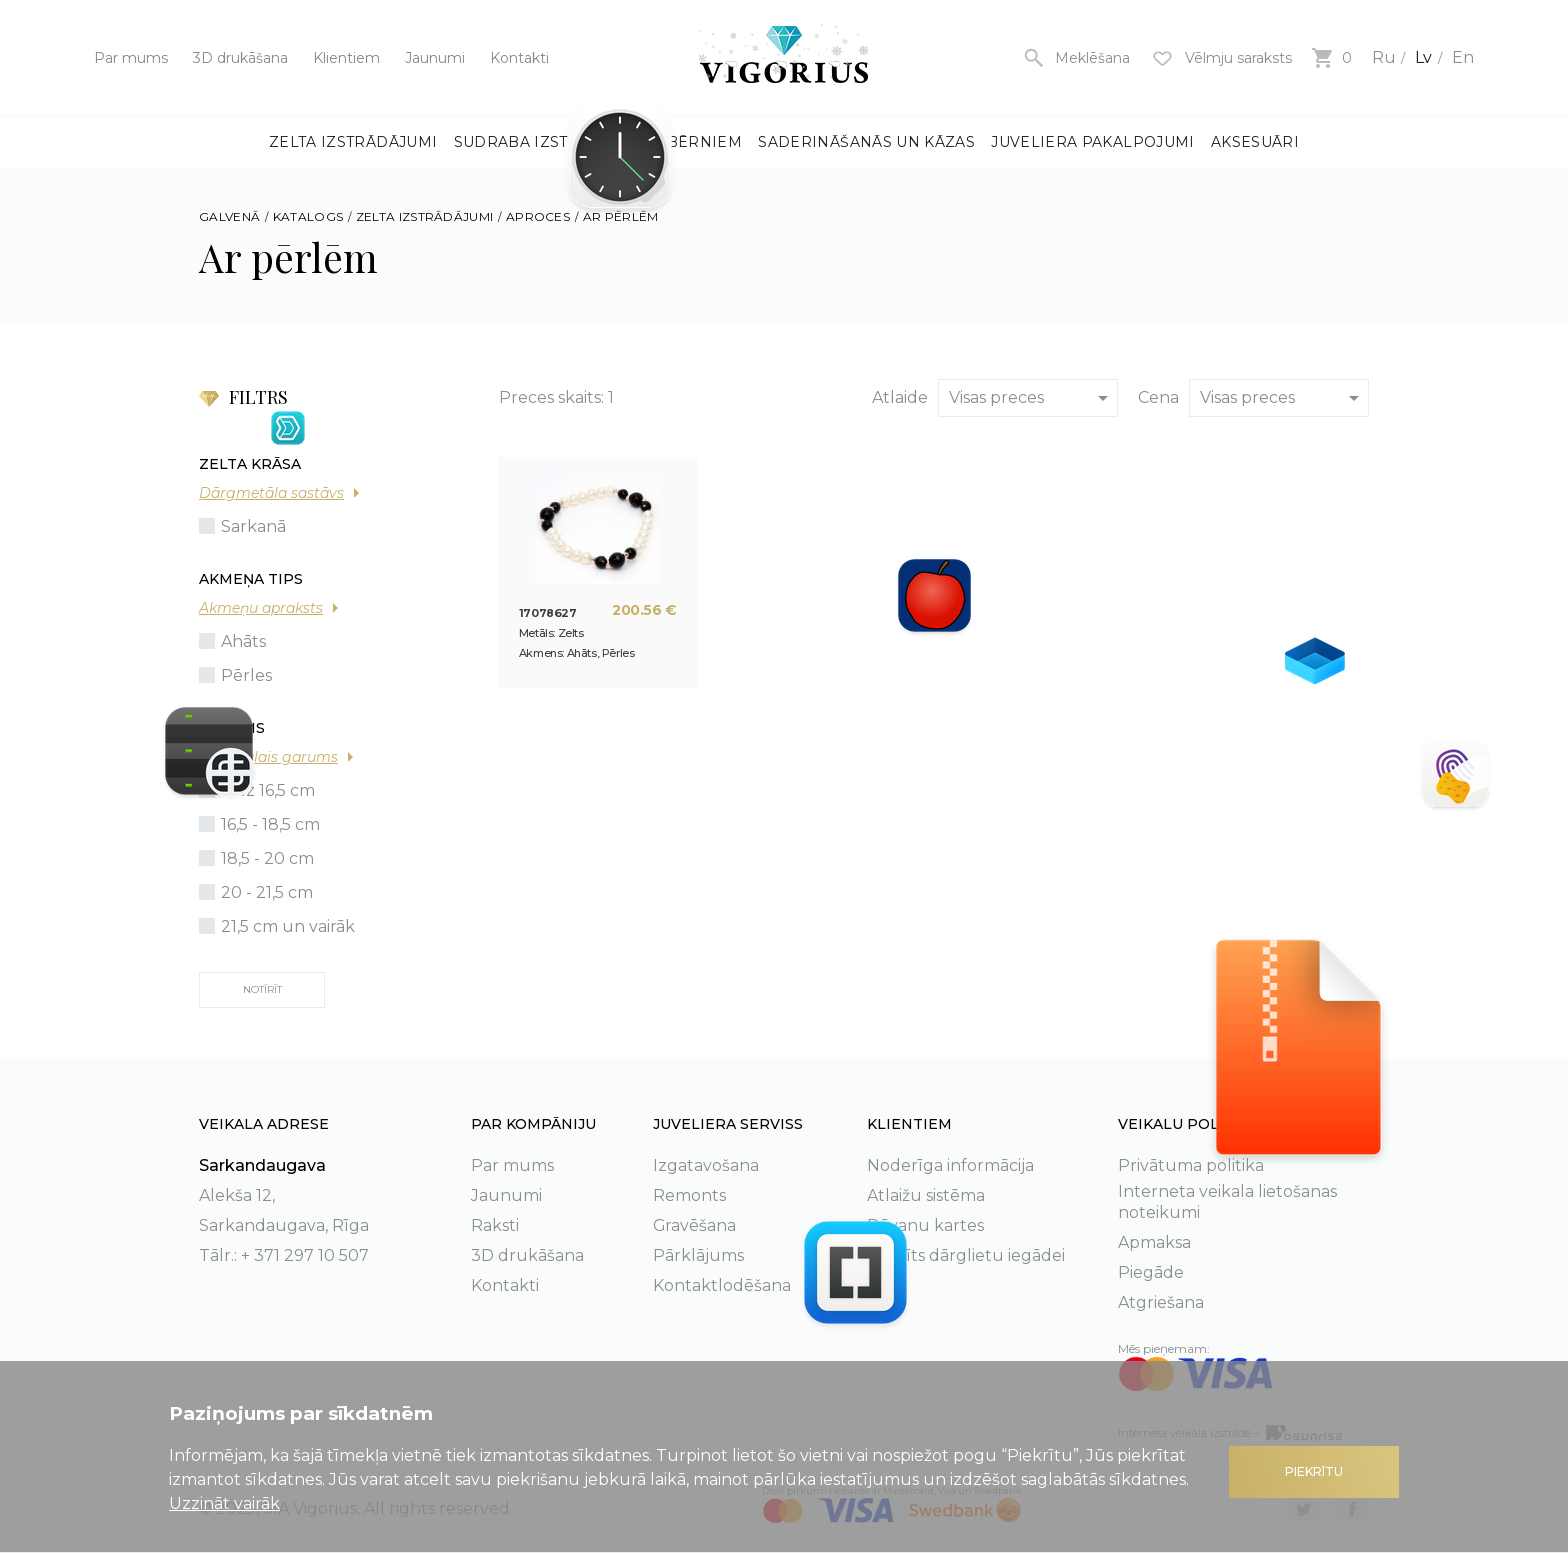  I want to click on open windows sandbox application, so click(1315, 661).